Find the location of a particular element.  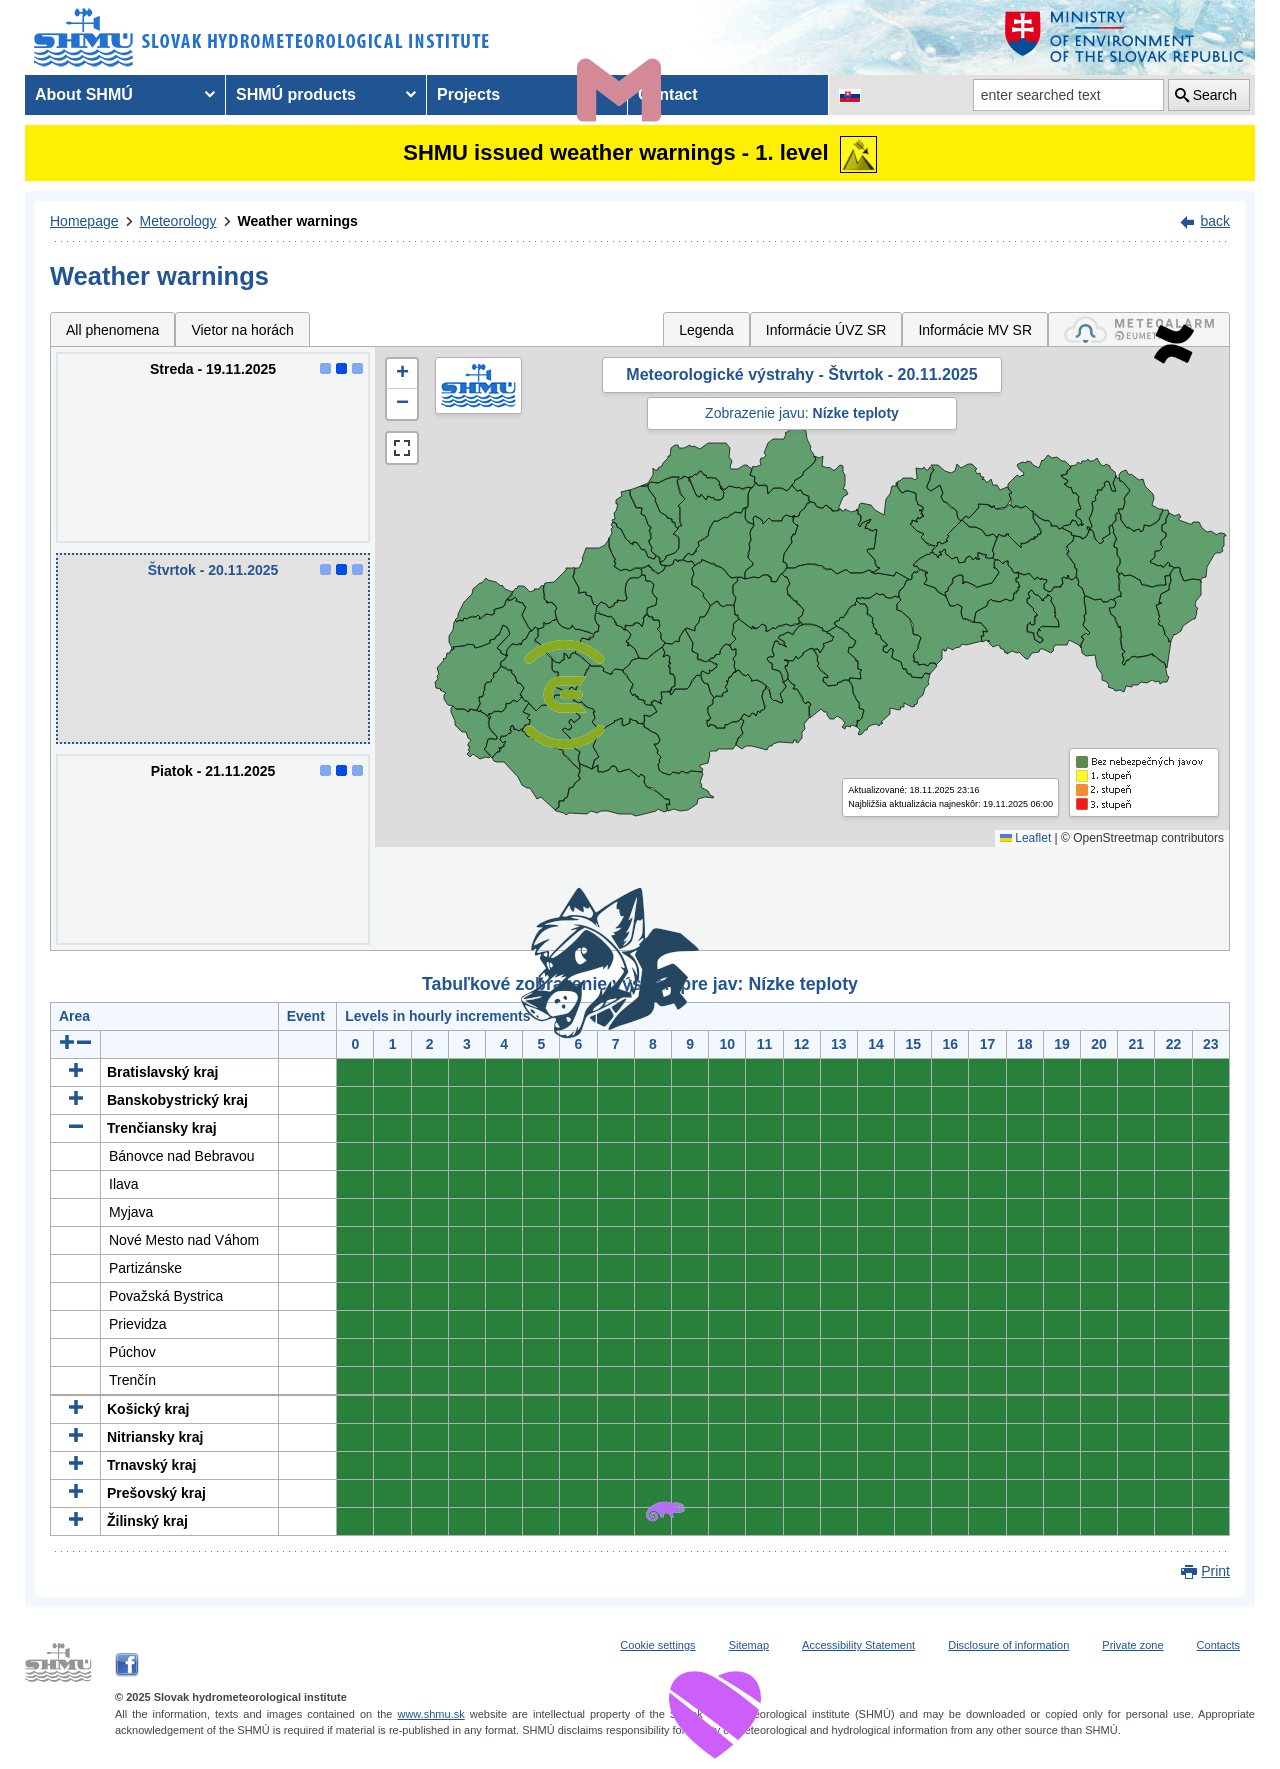

open Gmail app is located at coordinates (619, 90).